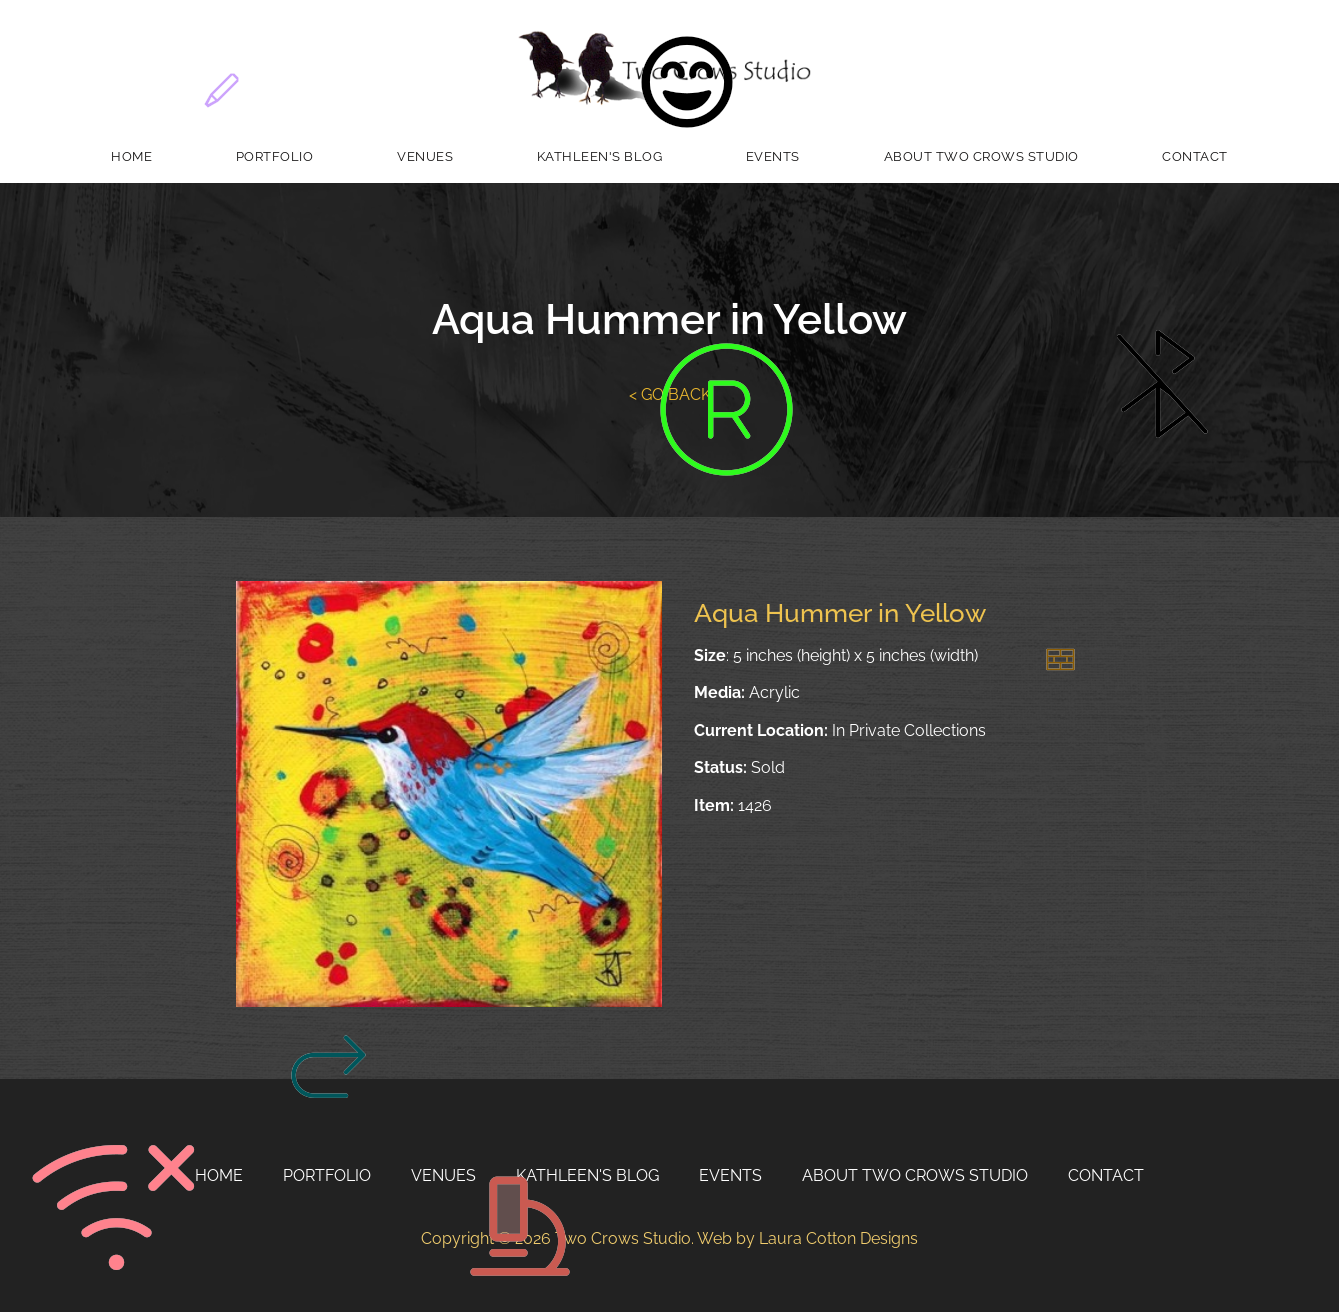 The image size is (1339, 1312). Describe the element at coordinates (116, 1204) in the screenshot. I see `no wifi connection available` at that location.